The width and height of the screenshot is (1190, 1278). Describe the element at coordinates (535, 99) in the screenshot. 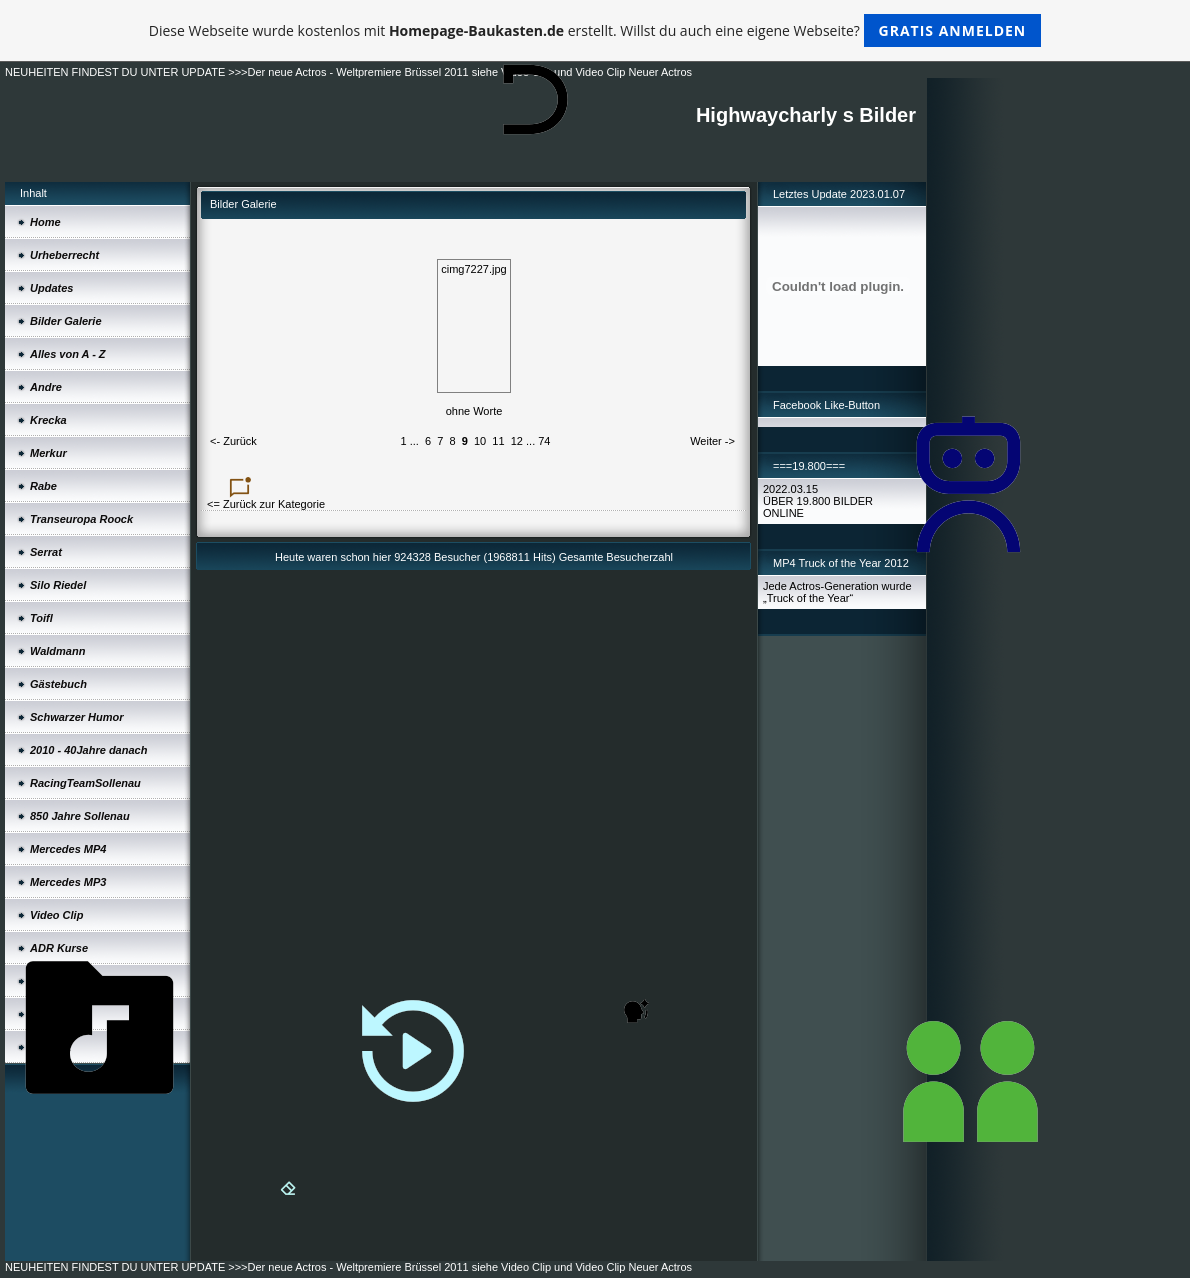

I see `dyalog APL programming language logo` at that location.